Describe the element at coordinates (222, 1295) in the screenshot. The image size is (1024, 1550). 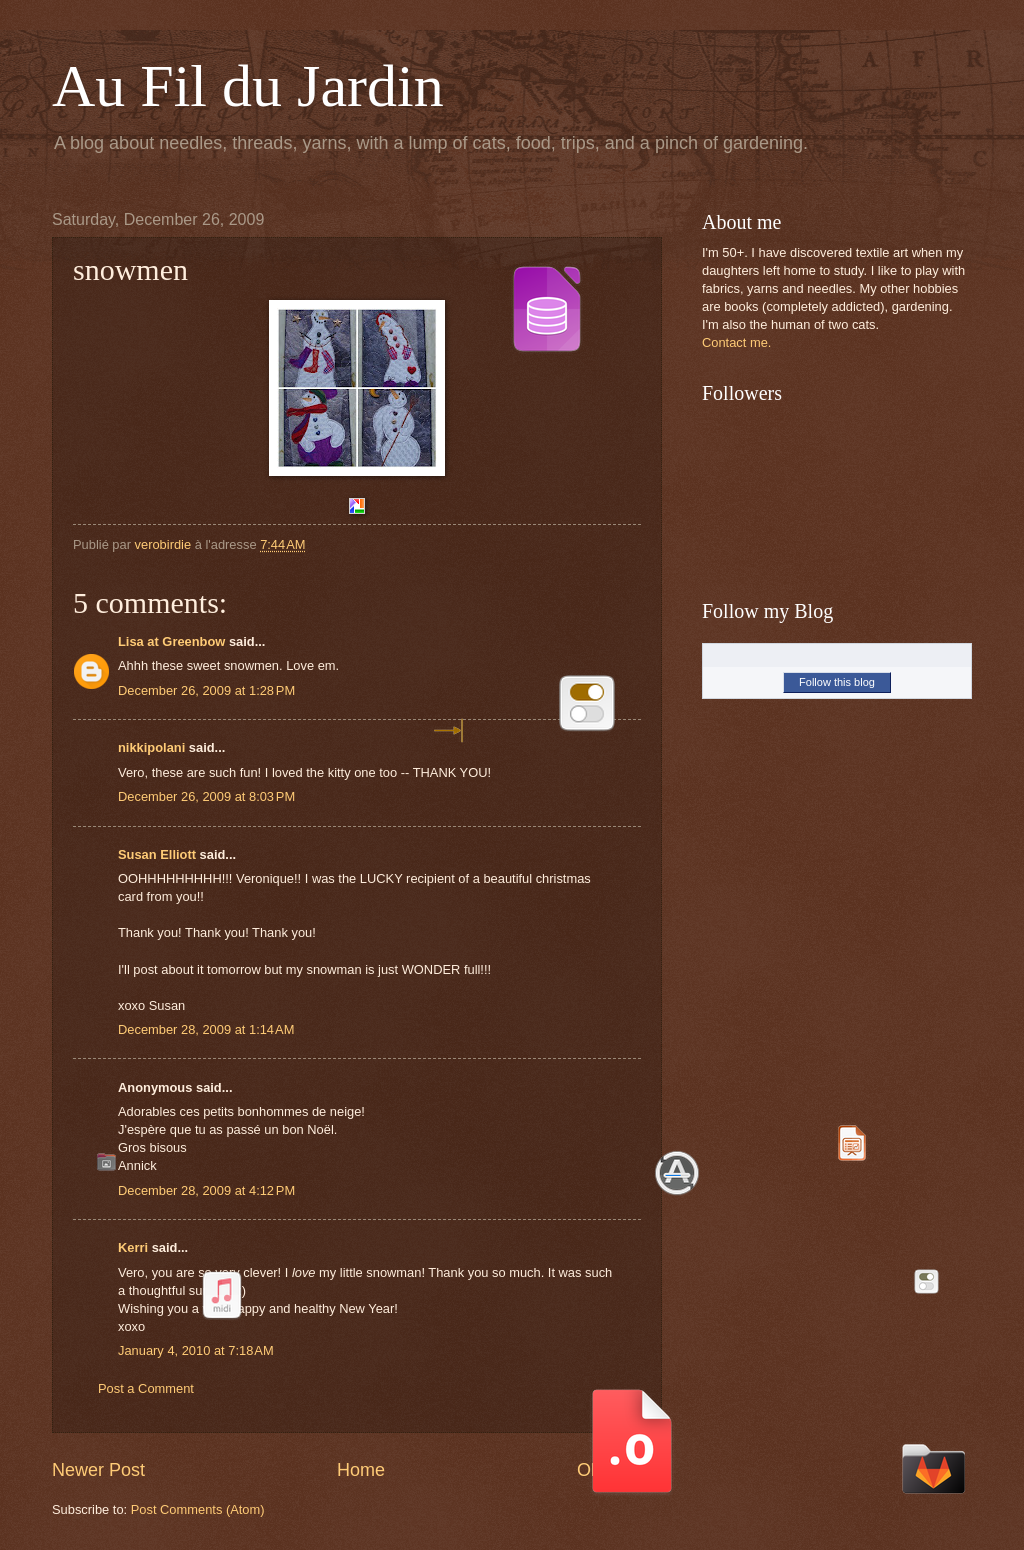
I see `a midi audio file` at that location.